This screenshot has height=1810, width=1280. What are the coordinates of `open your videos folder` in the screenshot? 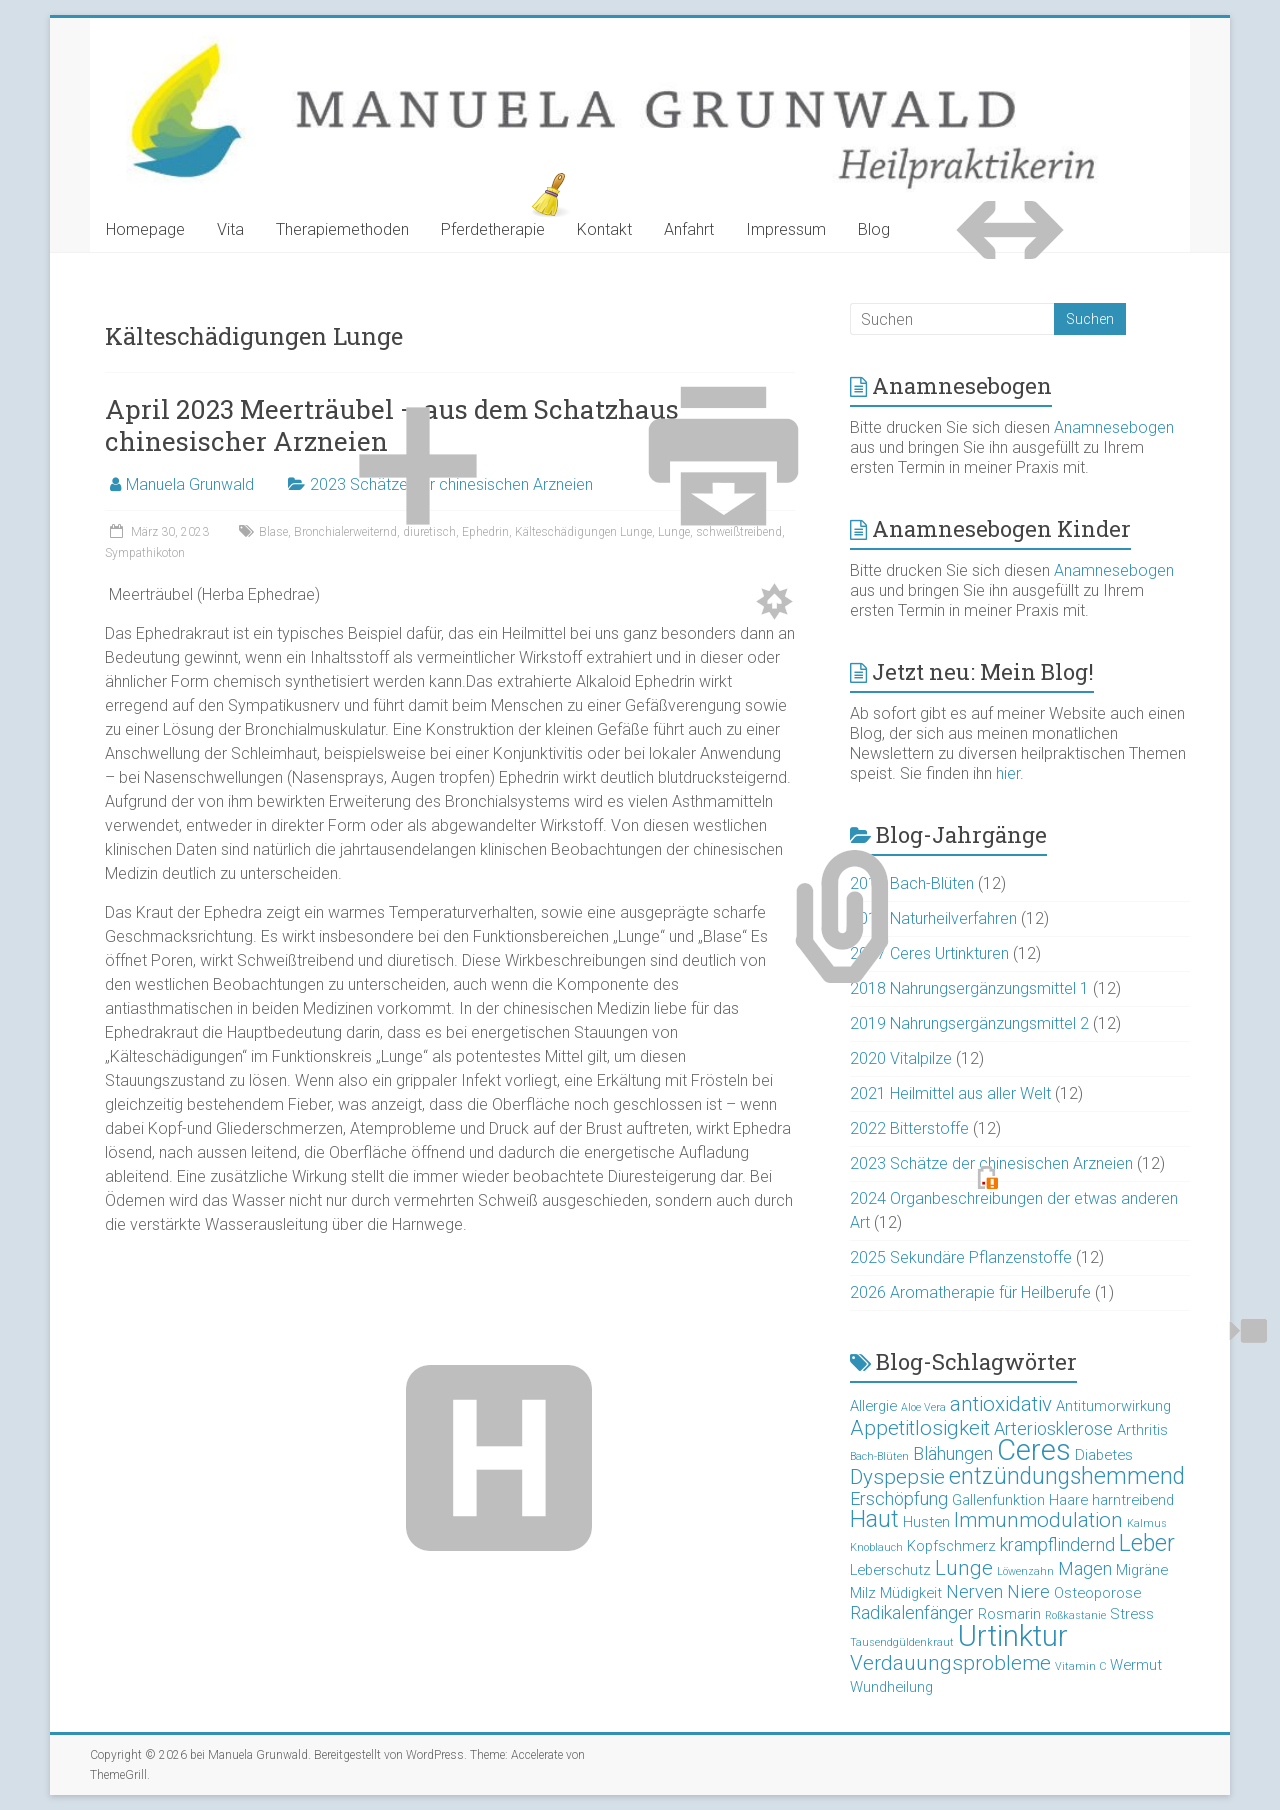 It's located at (1248, 1329).